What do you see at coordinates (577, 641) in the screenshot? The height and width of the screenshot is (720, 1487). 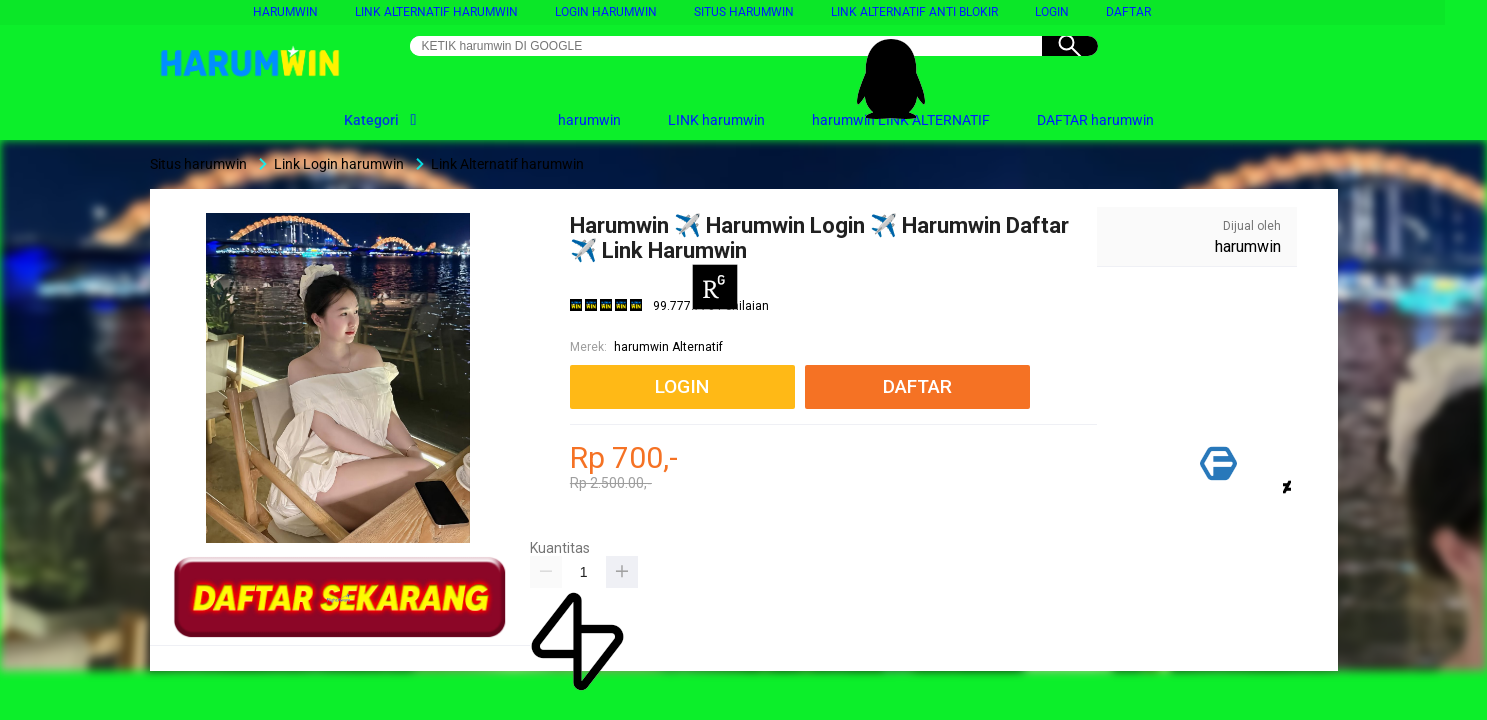 I see `supabase logo` at bounding box center [577, 641].